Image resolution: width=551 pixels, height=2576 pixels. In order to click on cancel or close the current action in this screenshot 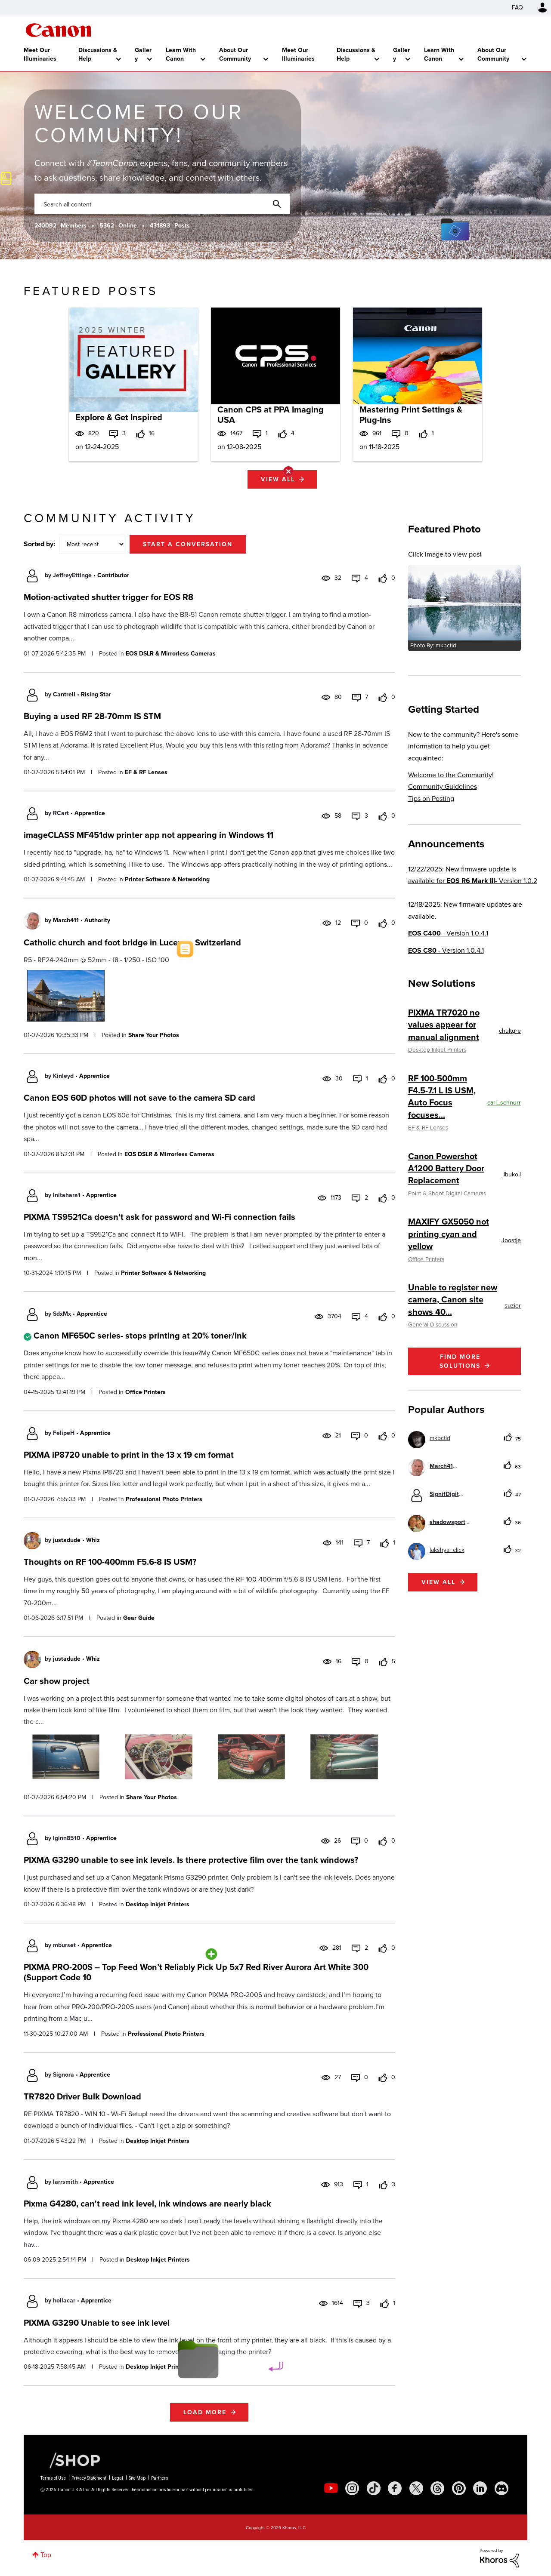, I will do `click(288, 471)`.